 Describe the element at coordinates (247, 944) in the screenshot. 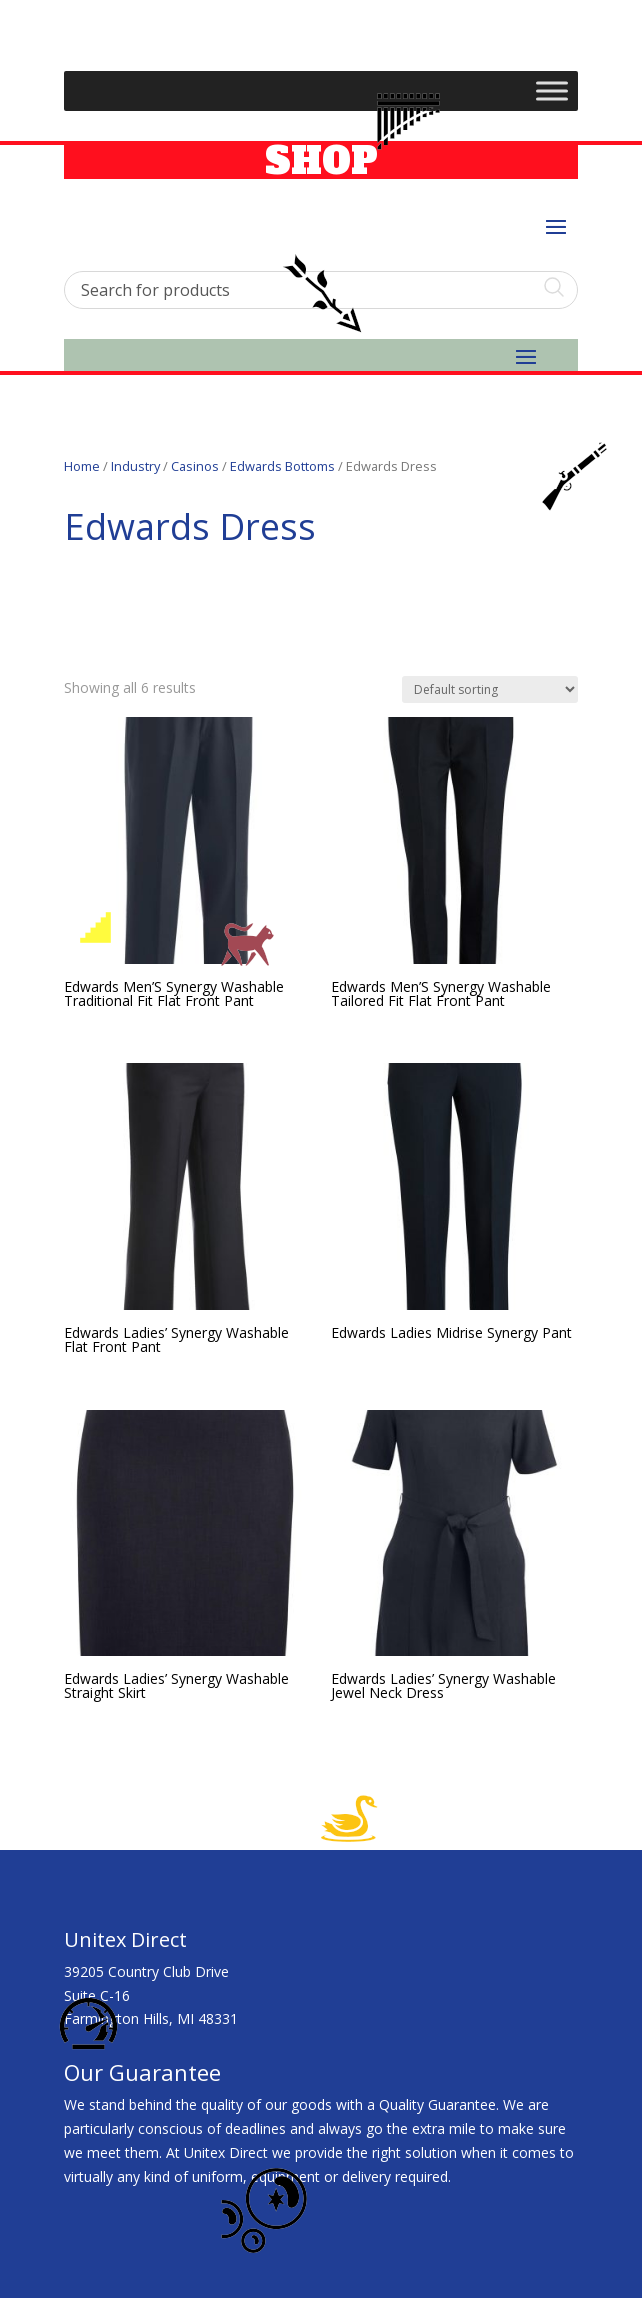

I see `indicates a cat or pet-related category` at that location.